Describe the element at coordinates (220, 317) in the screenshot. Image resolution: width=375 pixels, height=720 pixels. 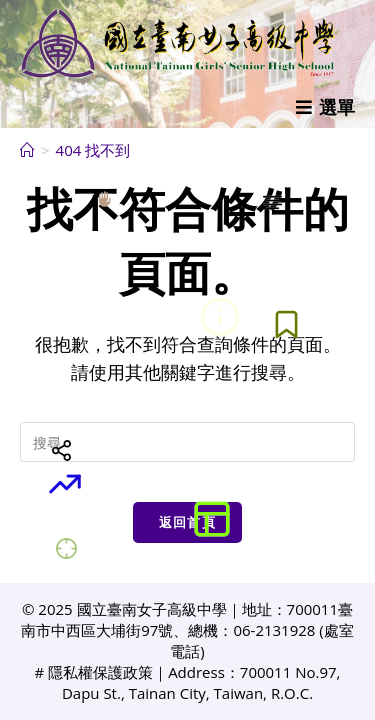
I see `view more information or details` at that location.